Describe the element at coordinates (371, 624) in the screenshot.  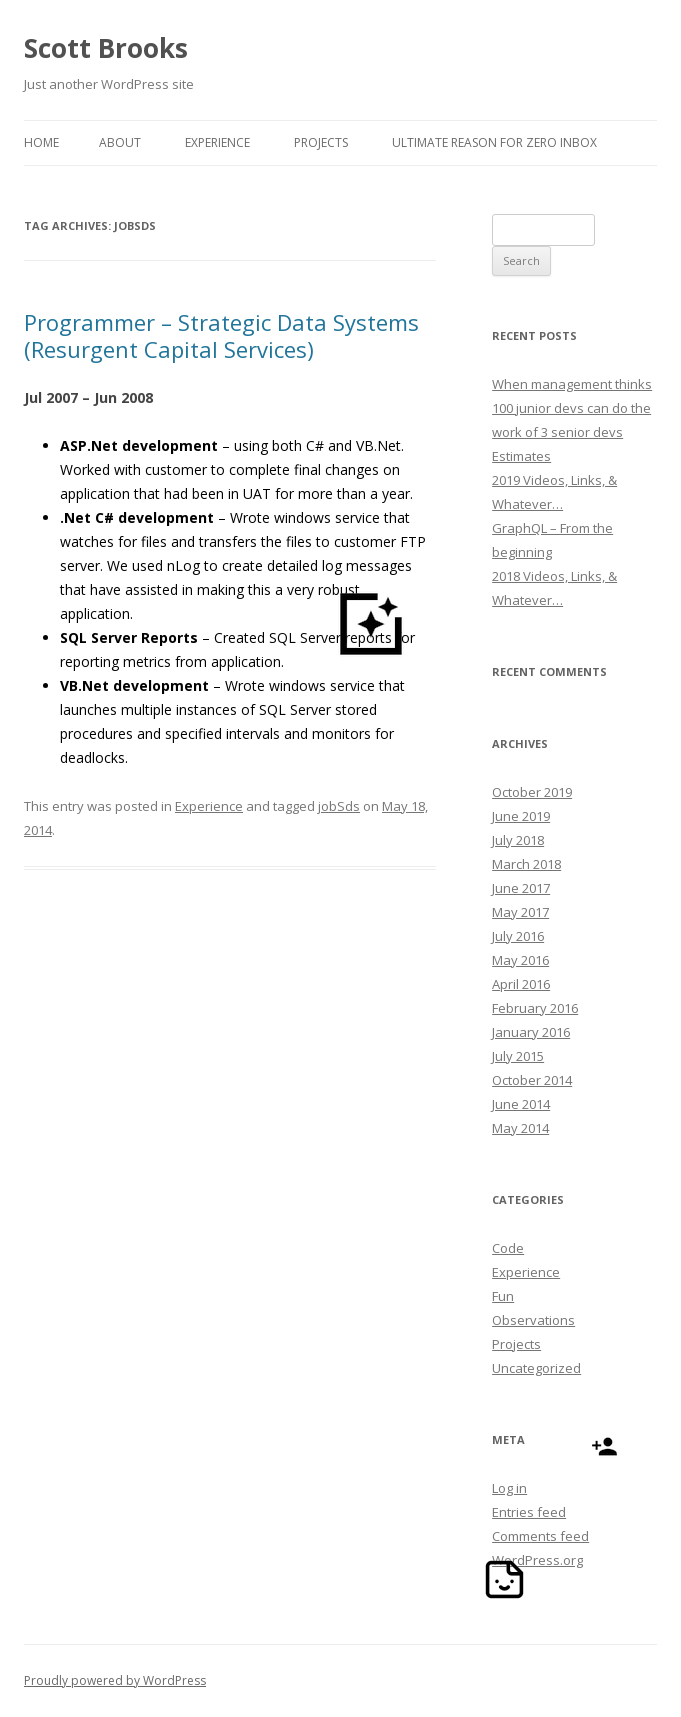
I see `apply filters or effects to a photo` at that location.